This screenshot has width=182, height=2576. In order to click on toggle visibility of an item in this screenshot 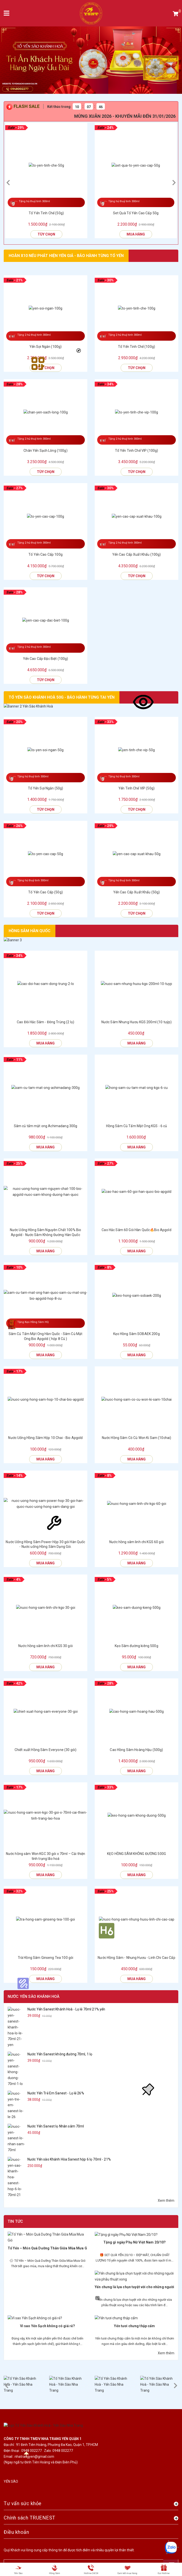, I will do `click(143, 702)`.